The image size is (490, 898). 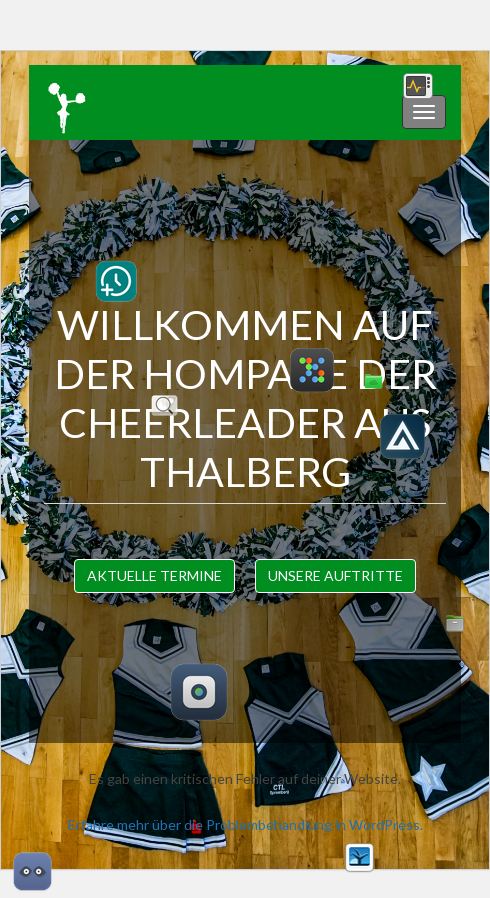 What do you see at coordinates (359, 857) in the screenshot?
I see `open Shotwell photo manager` at bounding box center [359, 857].